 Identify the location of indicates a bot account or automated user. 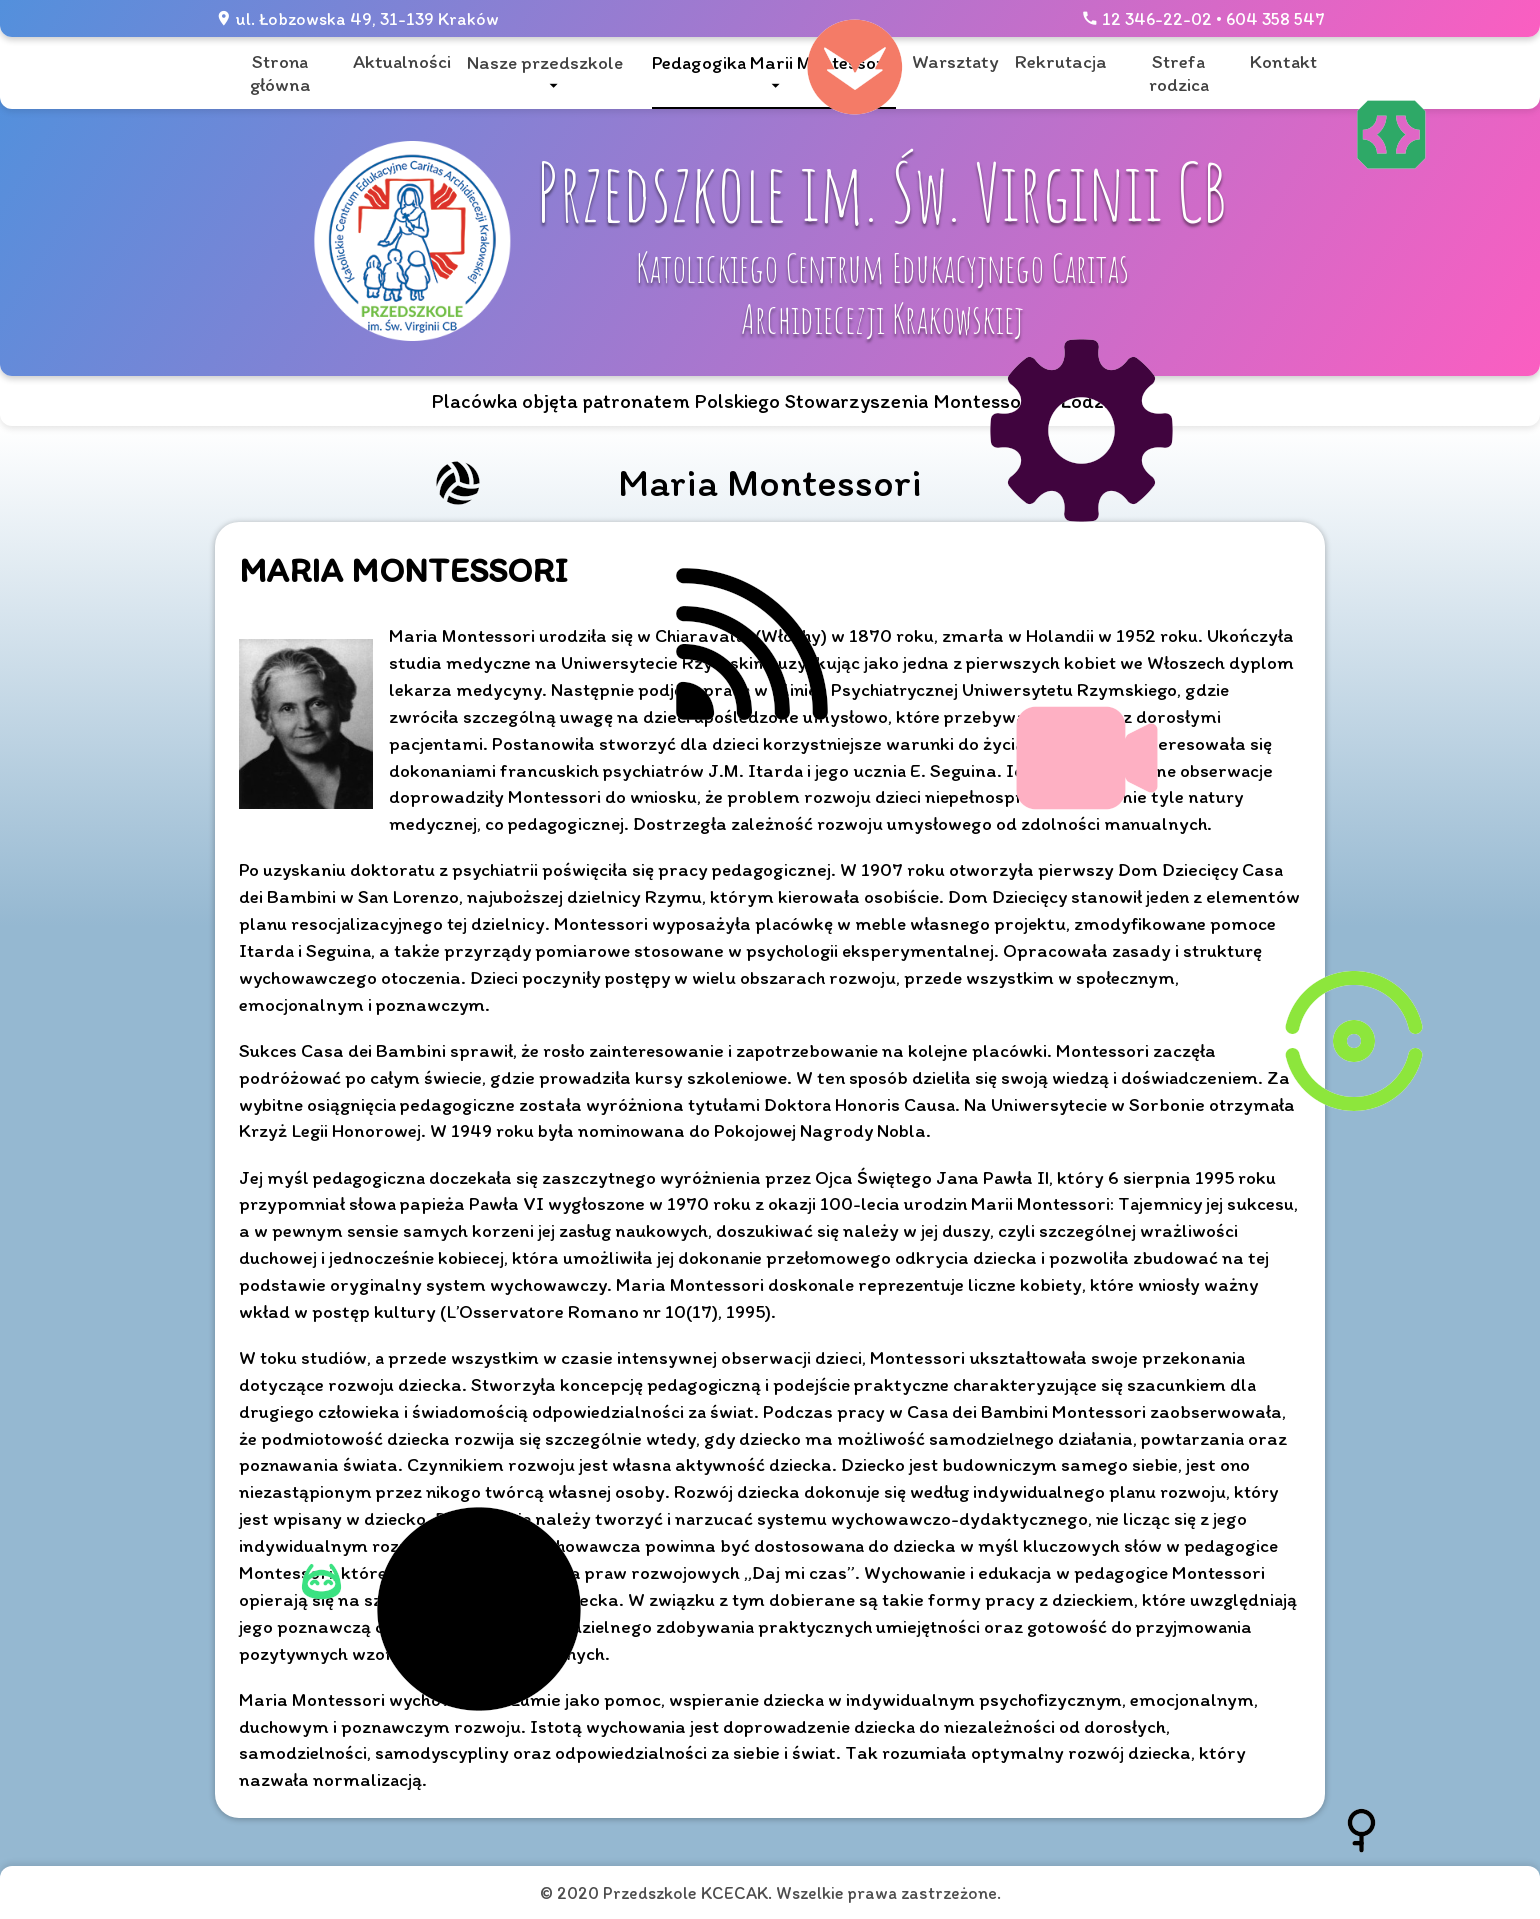
(321, 1581).